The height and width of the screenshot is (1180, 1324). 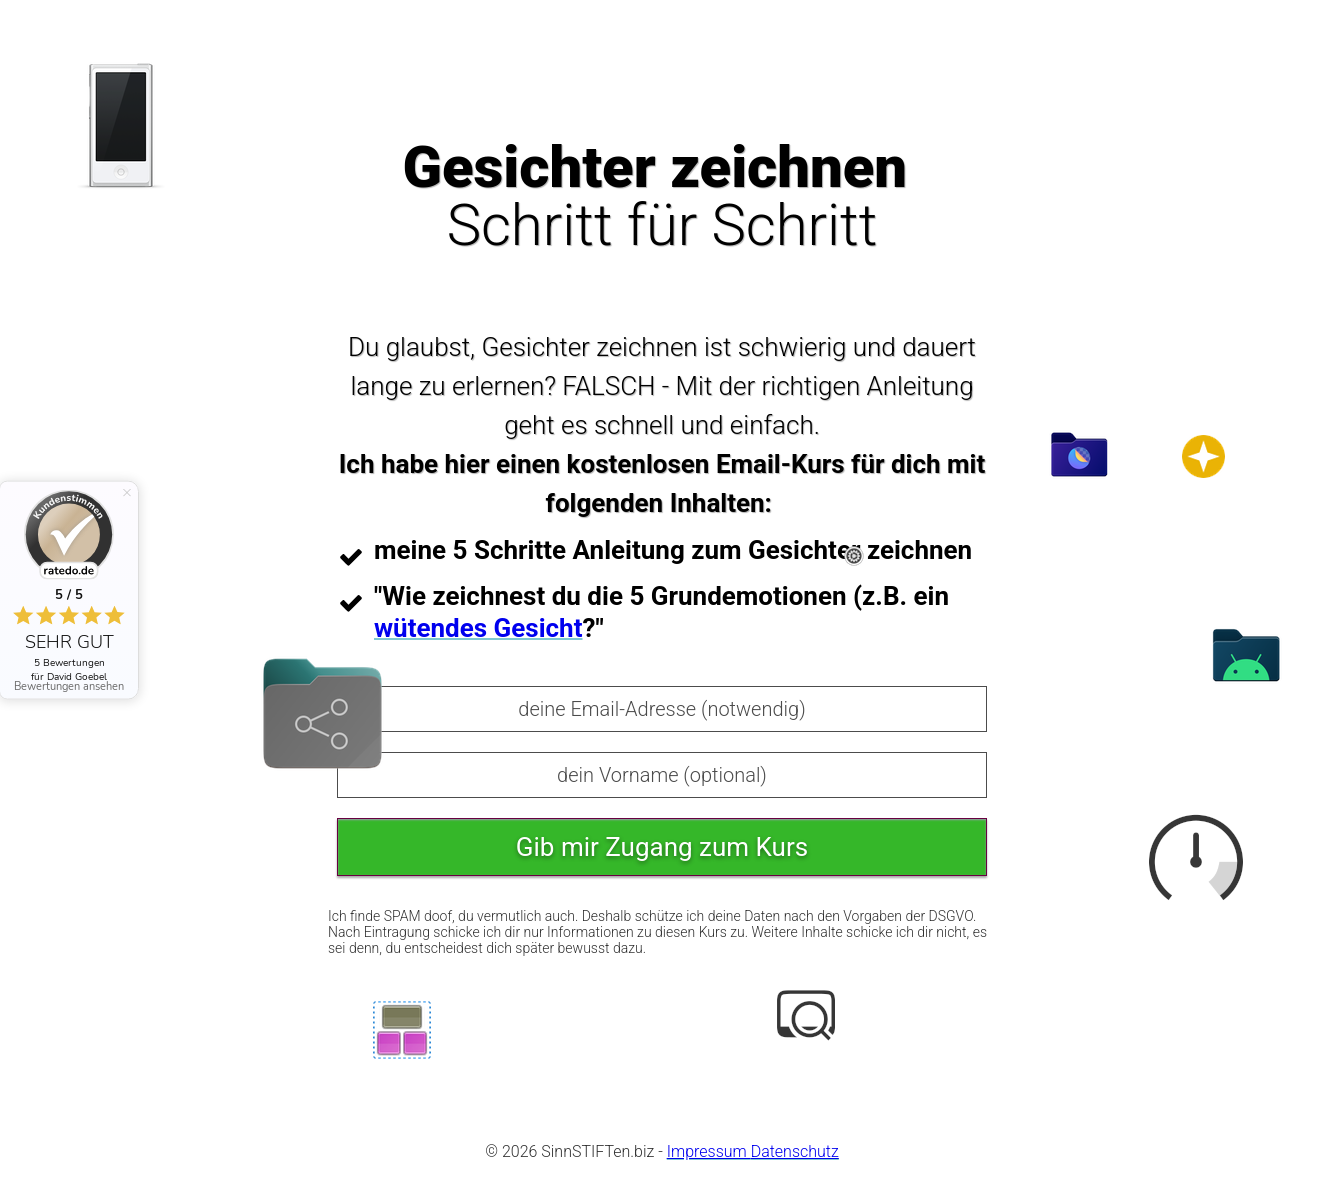 What do you see at coordinates (1246, 657) in the screenshot?
I see `open android files folder` at bounding box center [1246, 657].